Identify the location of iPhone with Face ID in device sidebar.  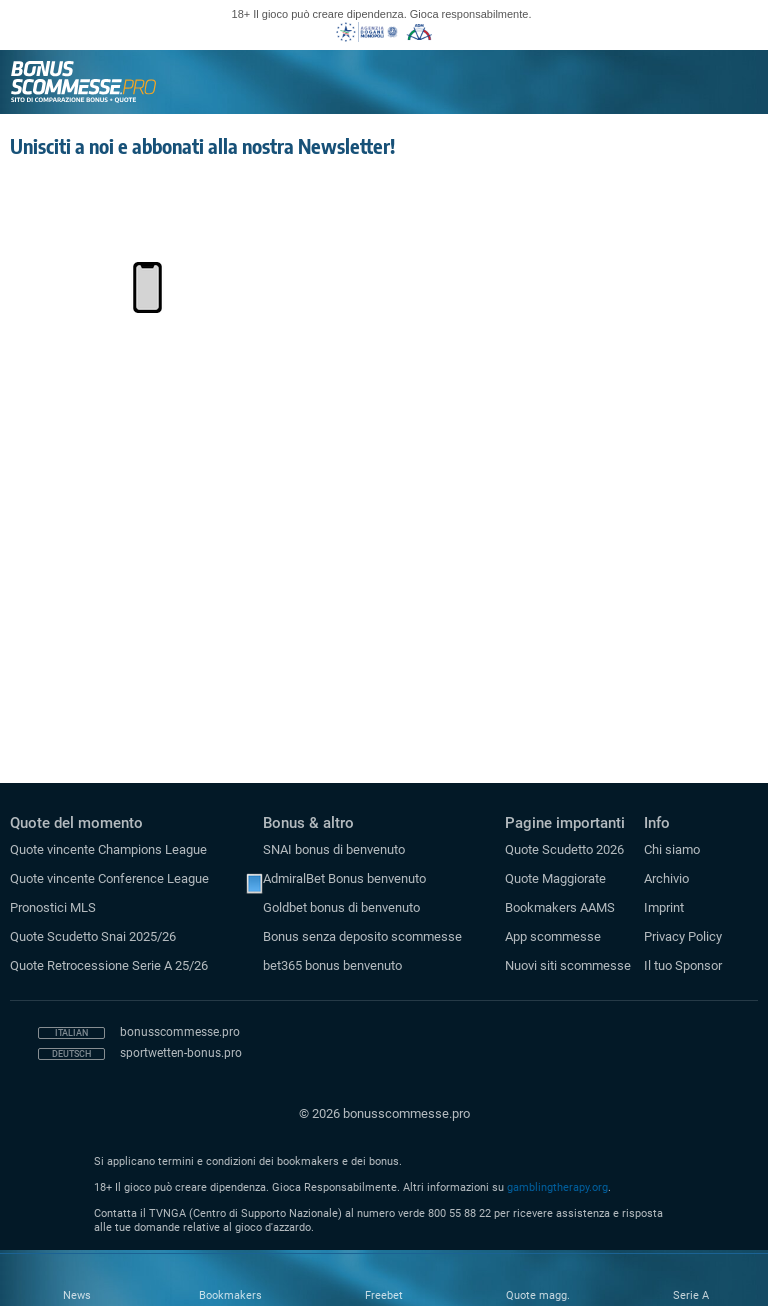
(147, 287).